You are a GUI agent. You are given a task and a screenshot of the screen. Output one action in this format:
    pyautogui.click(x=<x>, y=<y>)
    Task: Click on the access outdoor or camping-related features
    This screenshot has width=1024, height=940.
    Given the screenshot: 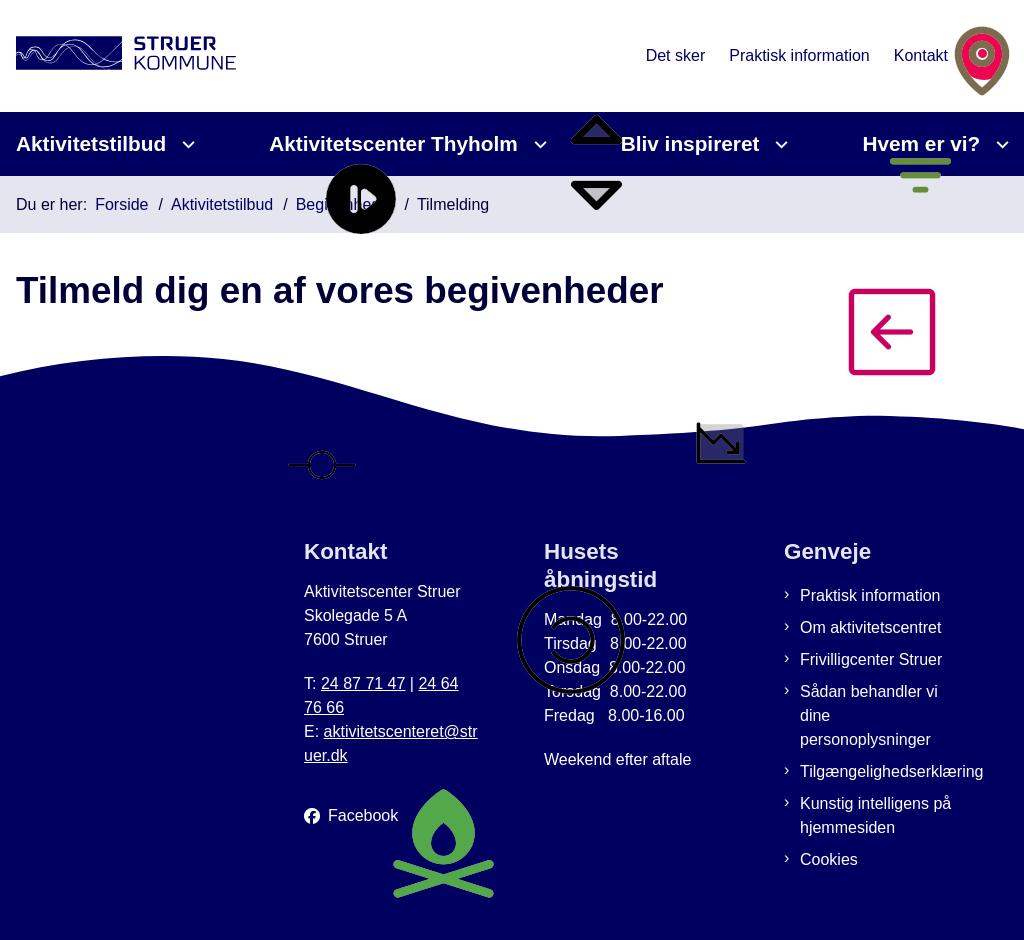 What is the action you would take?
    pyautogui.click(x=443, y=843)
    